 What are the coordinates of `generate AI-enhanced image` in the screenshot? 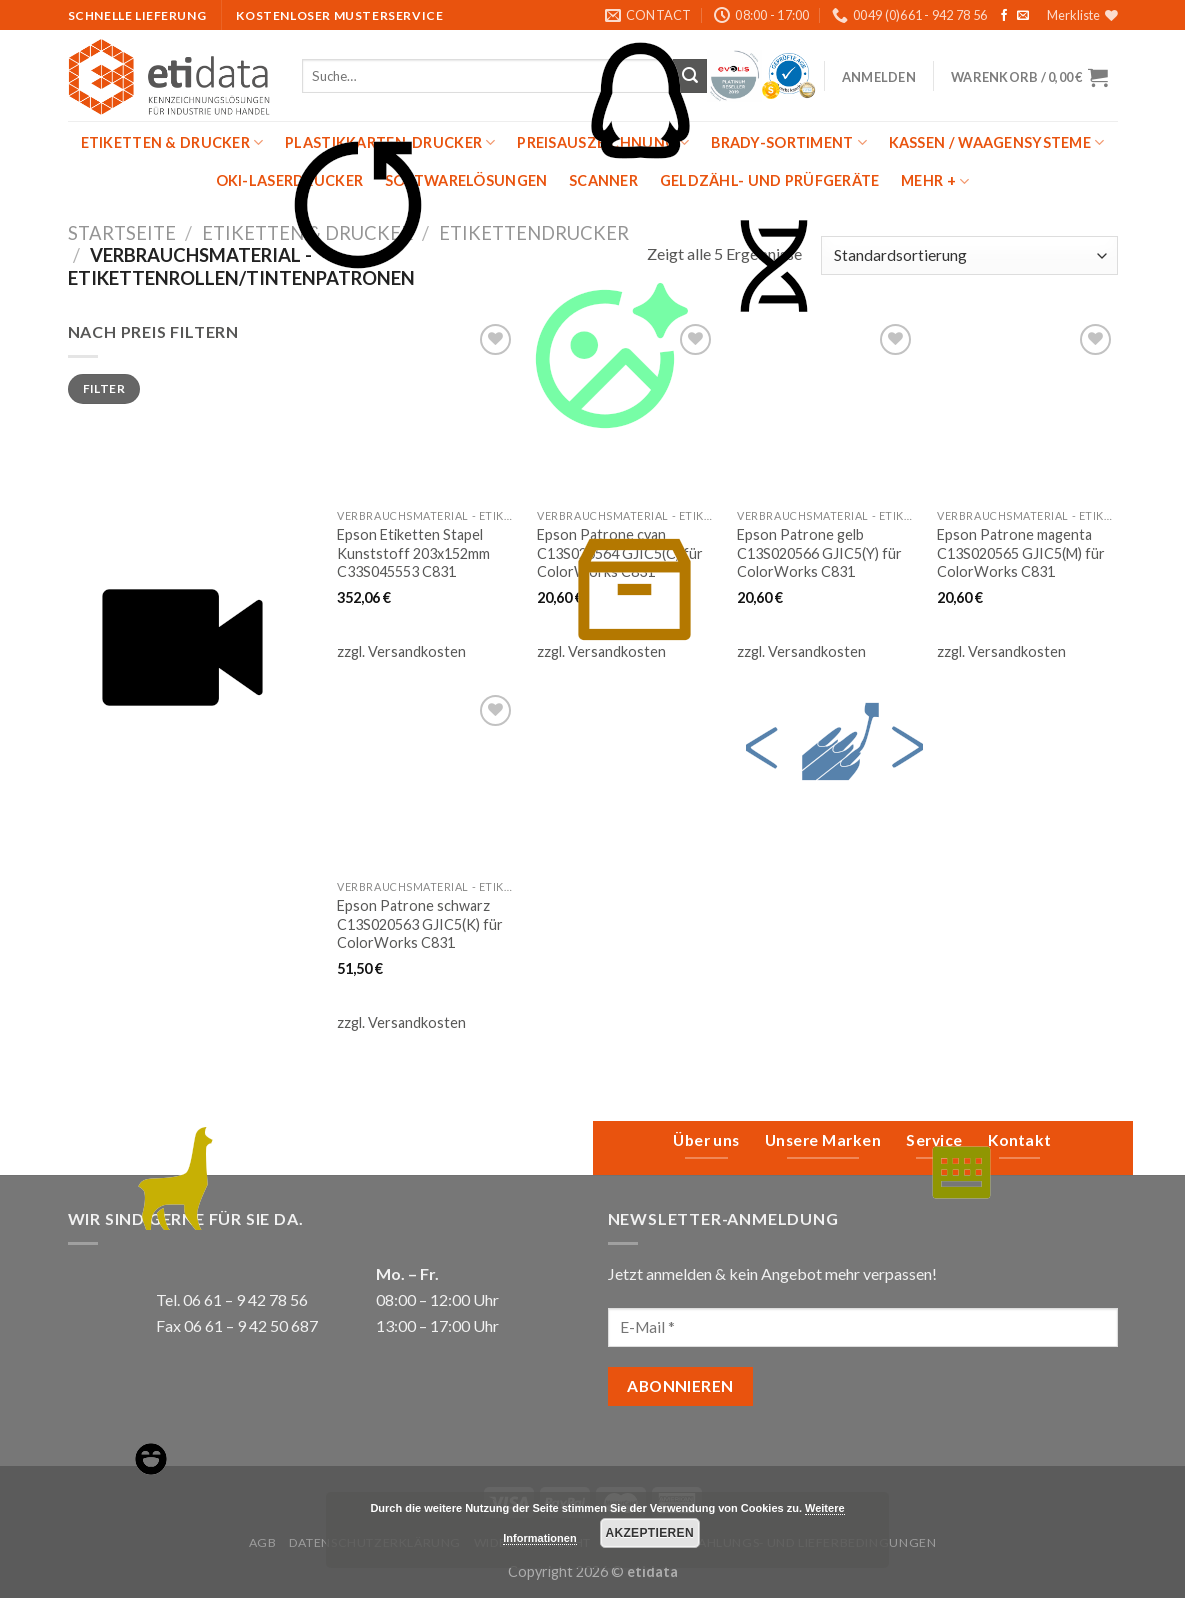 It's located at (605, 359).